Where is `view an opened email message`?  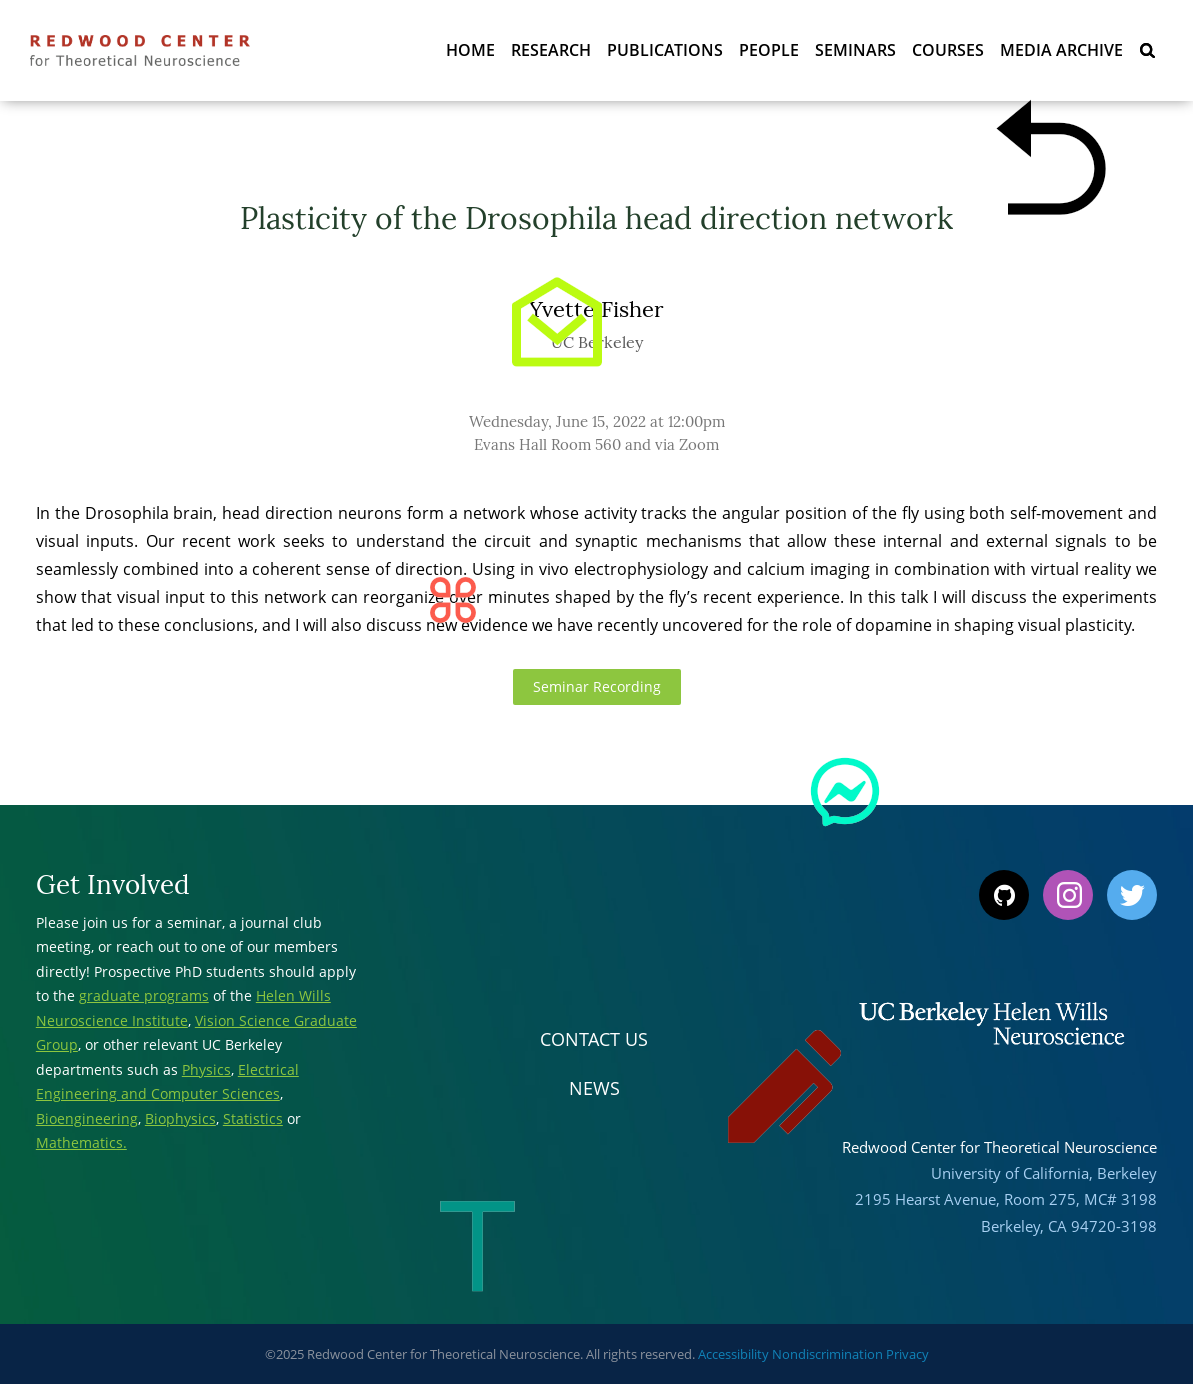 view an opened email message is located at coordinates (557, 326).